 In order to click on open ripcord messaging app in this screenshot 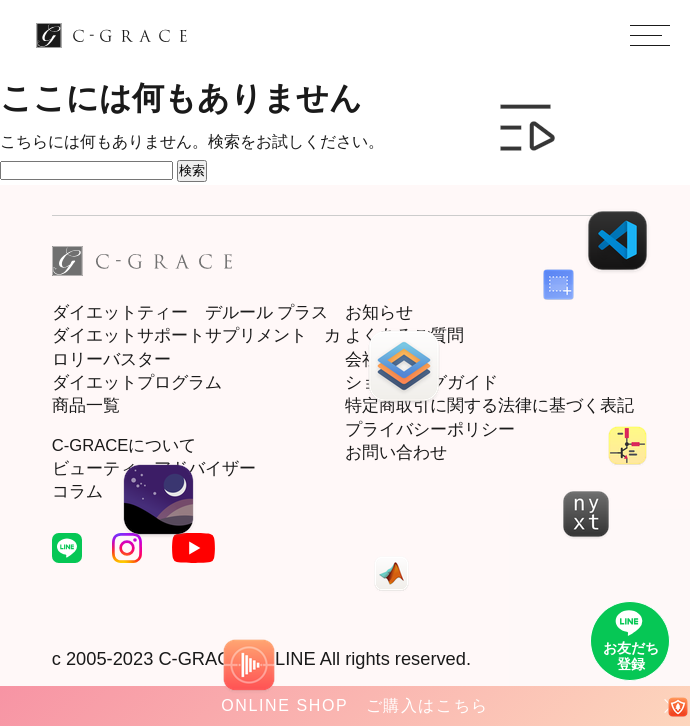, I will do `click(404, 366)`.